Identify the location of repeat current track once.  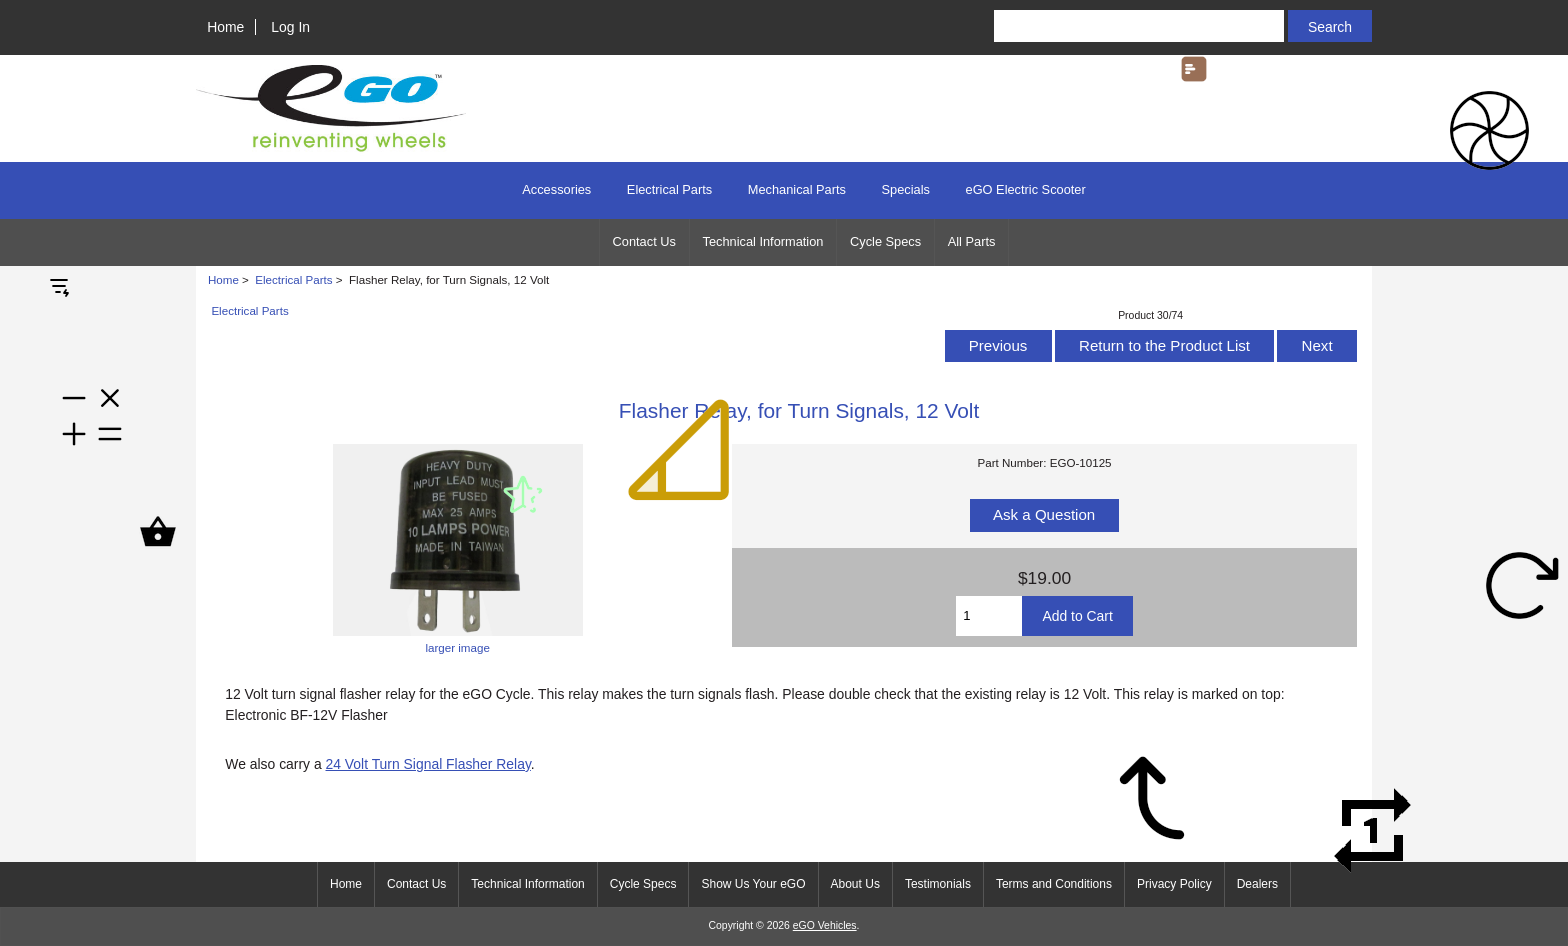
(1372, 830).